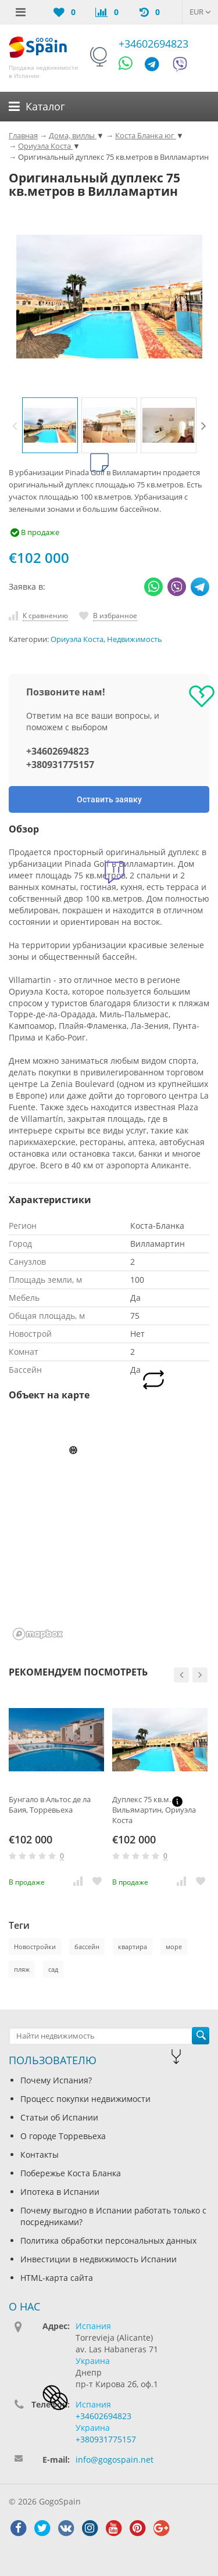  I want to click on access sports or basketball-related content, so click(73, 1450).